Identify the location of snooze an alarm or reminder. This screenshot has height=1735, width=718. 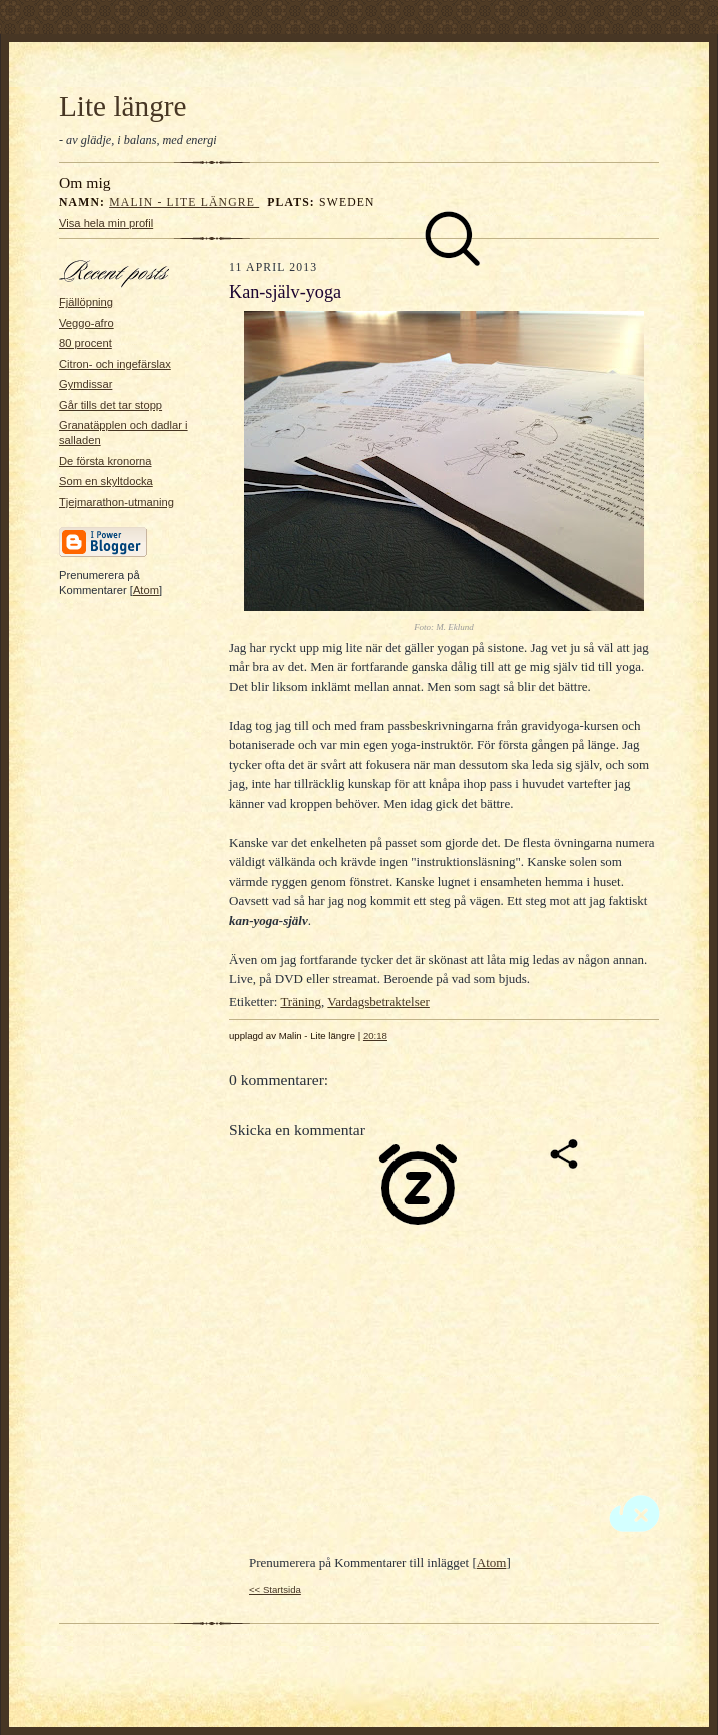
(418, 1184).